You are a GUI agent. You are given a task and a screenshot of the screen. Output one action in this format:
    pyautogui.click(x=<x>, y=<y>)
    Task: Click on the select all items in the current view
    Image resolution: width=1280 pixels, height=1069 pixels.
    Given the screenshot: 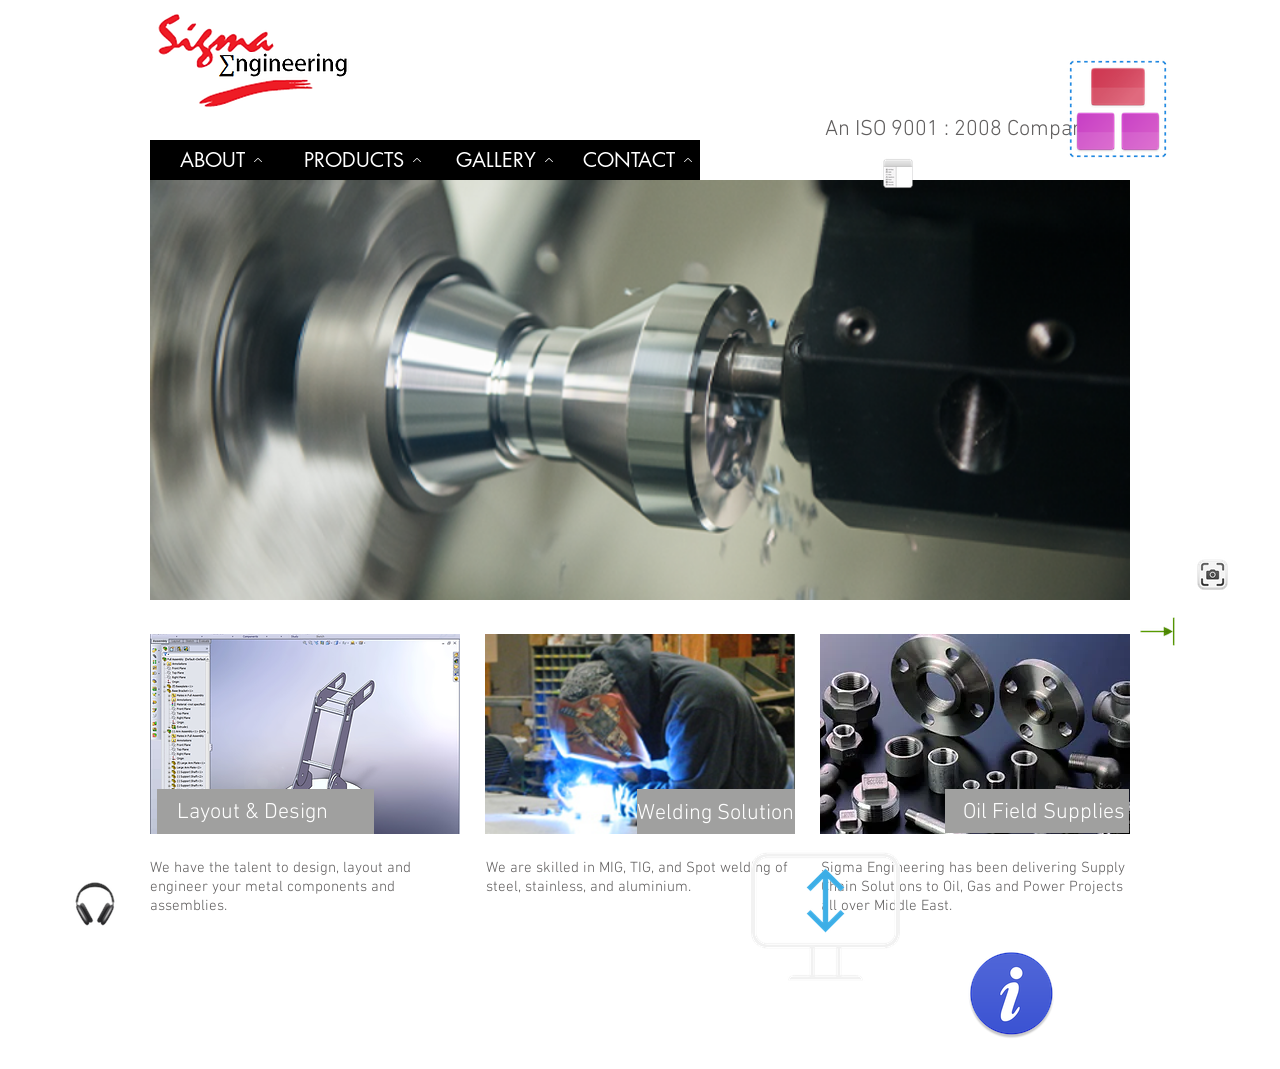 What is the action you would take?
    pyautogui.click(x=1118, y=109)
    